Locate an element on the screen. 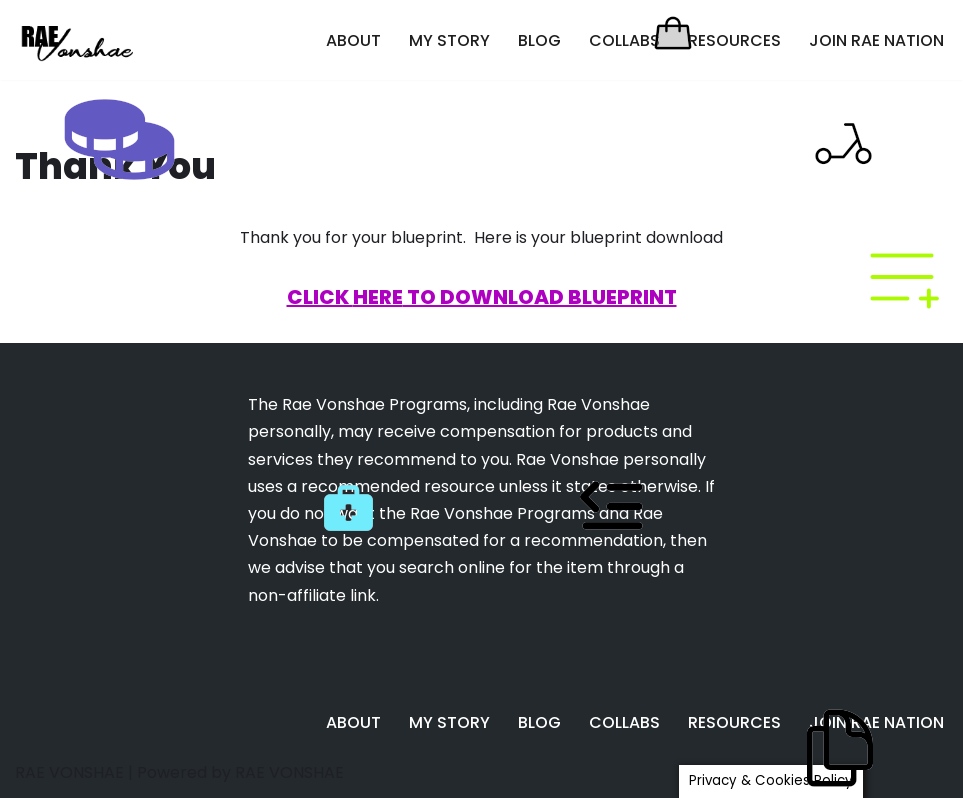  copy to clipboard is located at coordinates (840, 748).